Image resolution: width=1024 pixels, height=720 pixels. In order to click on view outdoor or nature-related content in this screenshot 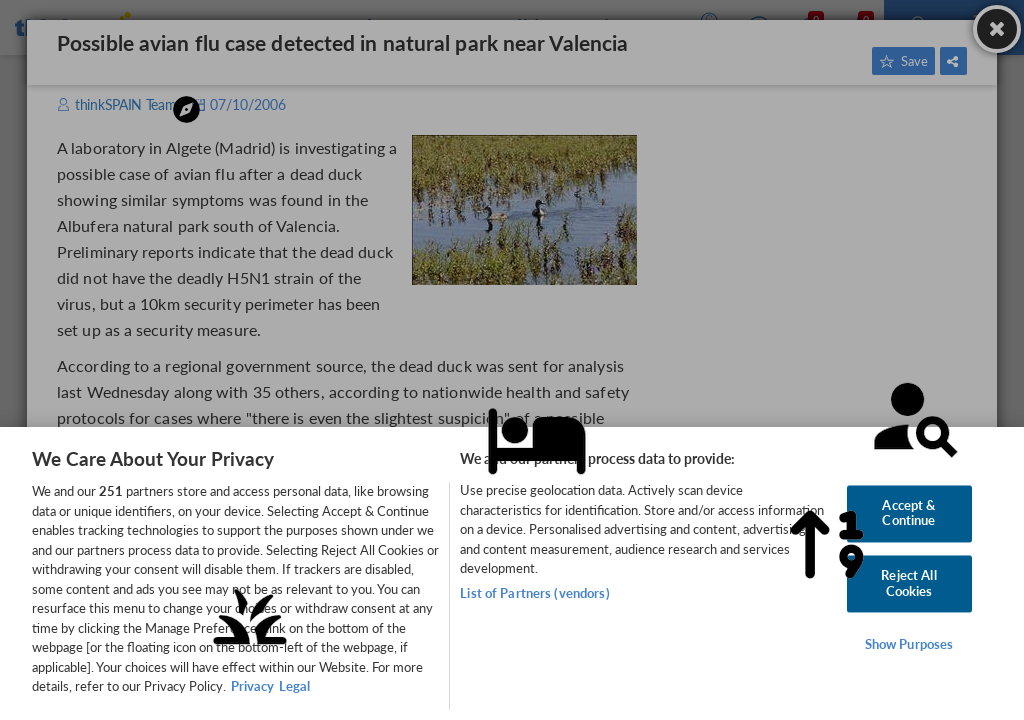, I will do `click(250, 615)`.